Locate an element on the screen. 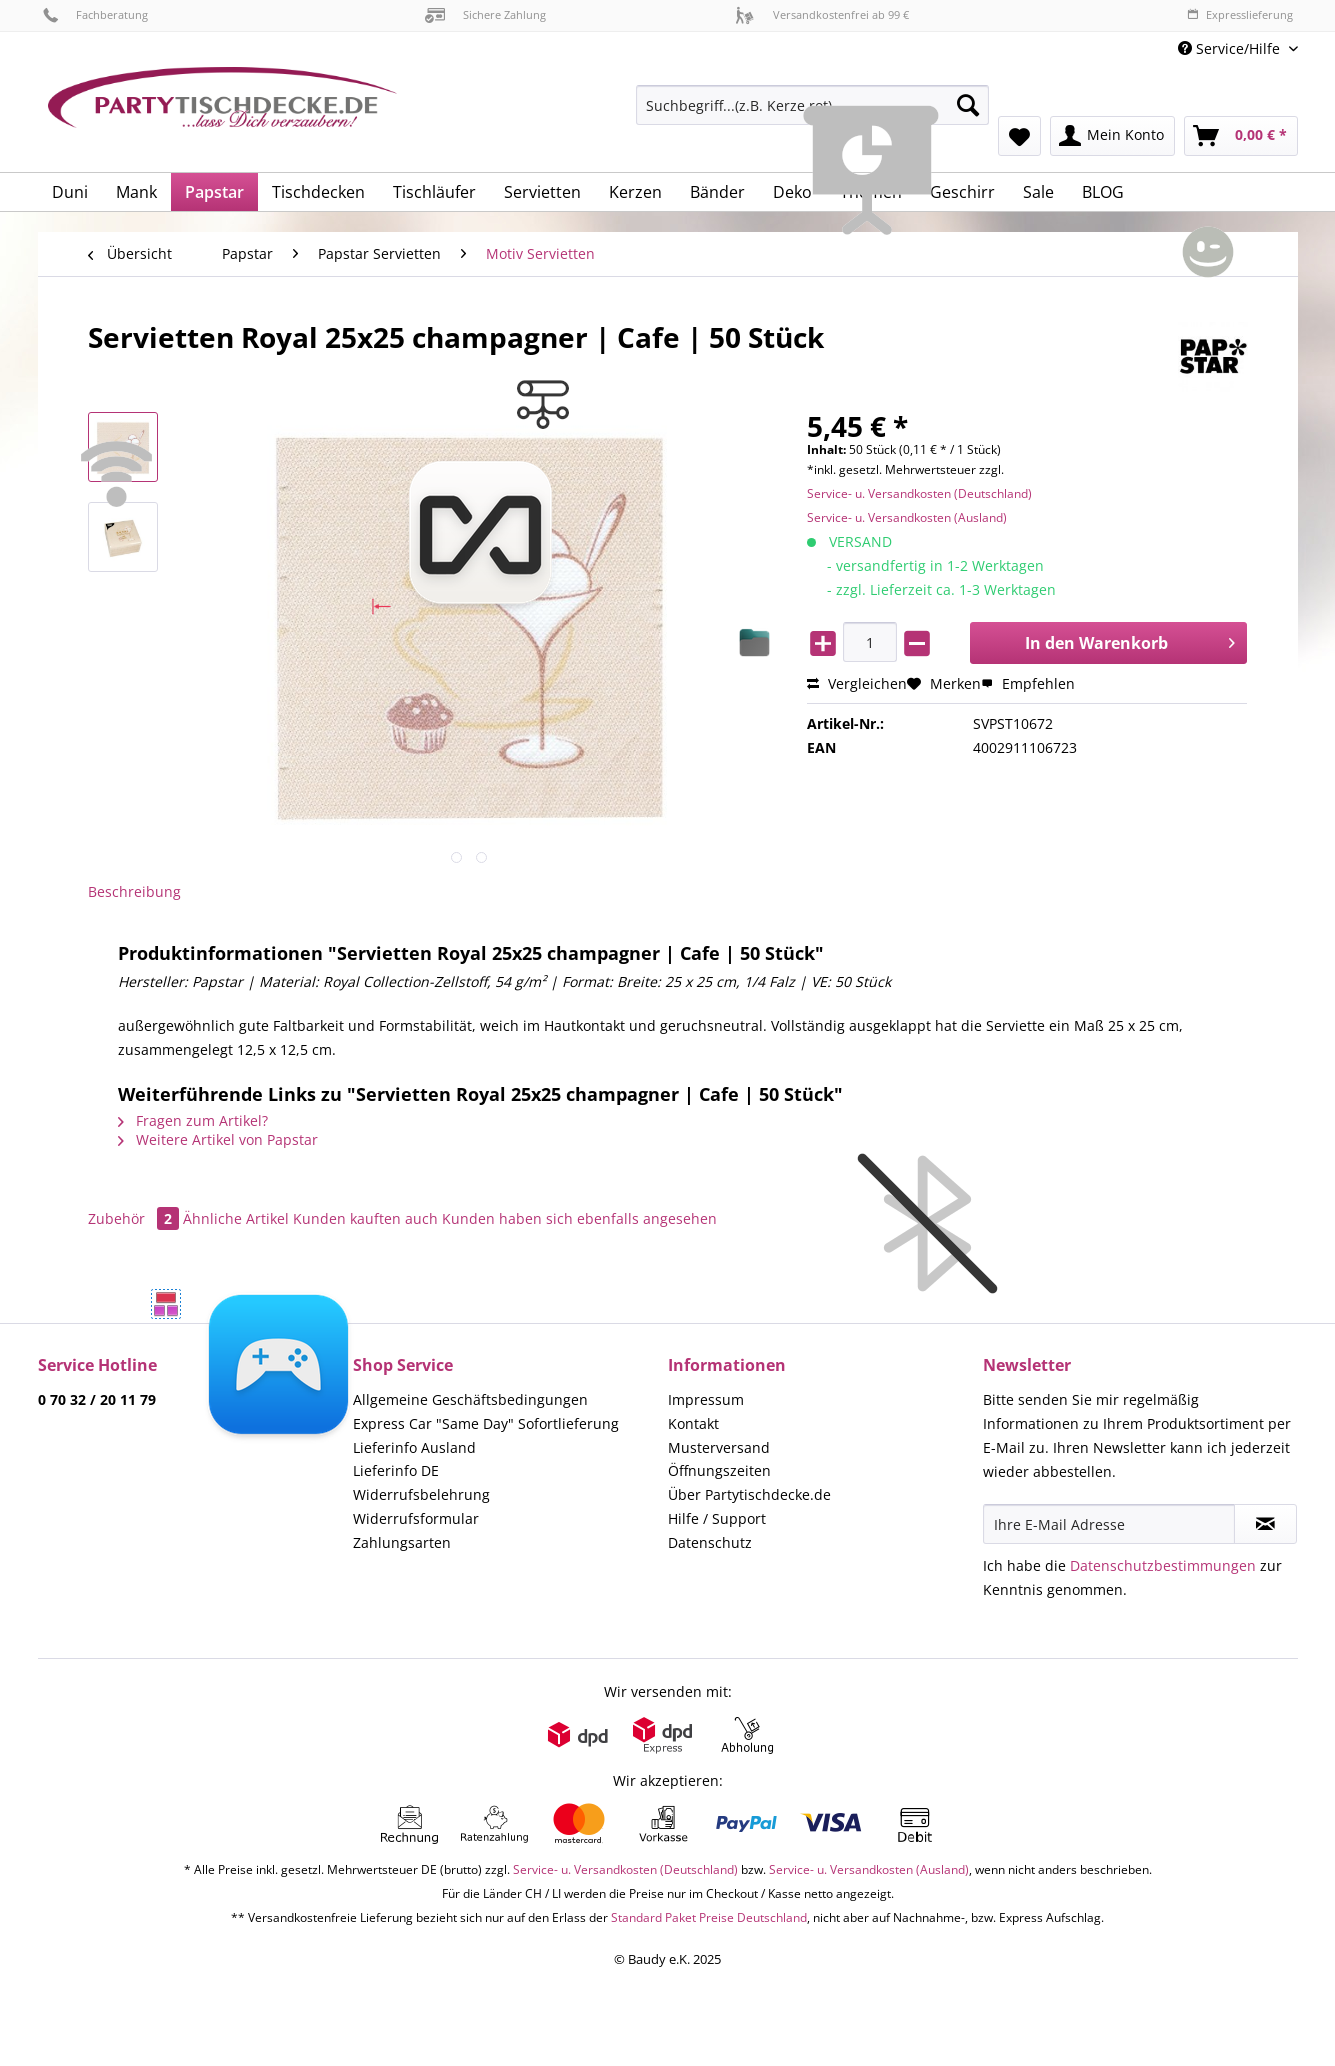 The height and width of the screenshot is (2066, 1335). go to the first item in a list or sequence is located at coordinates (381, 606).